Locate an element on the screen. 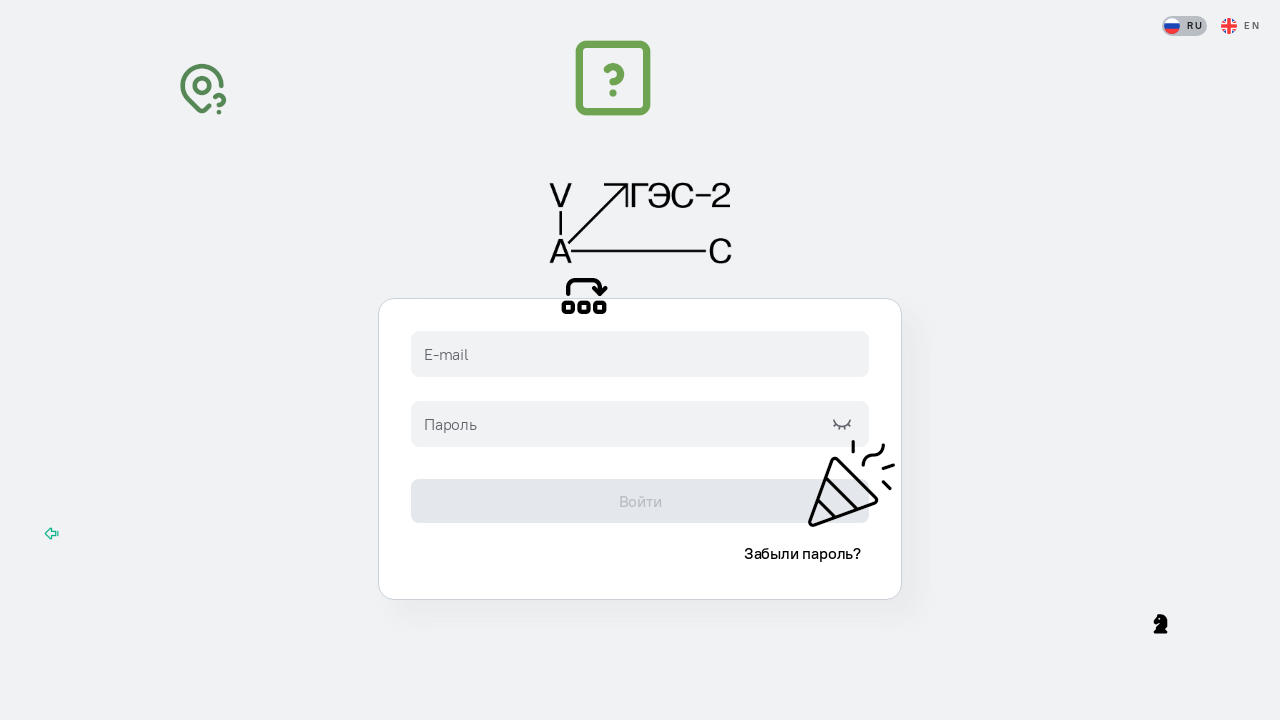 This screenshot has width=1280, height=720. reorder items in a list is located at coordinates (584, 296).